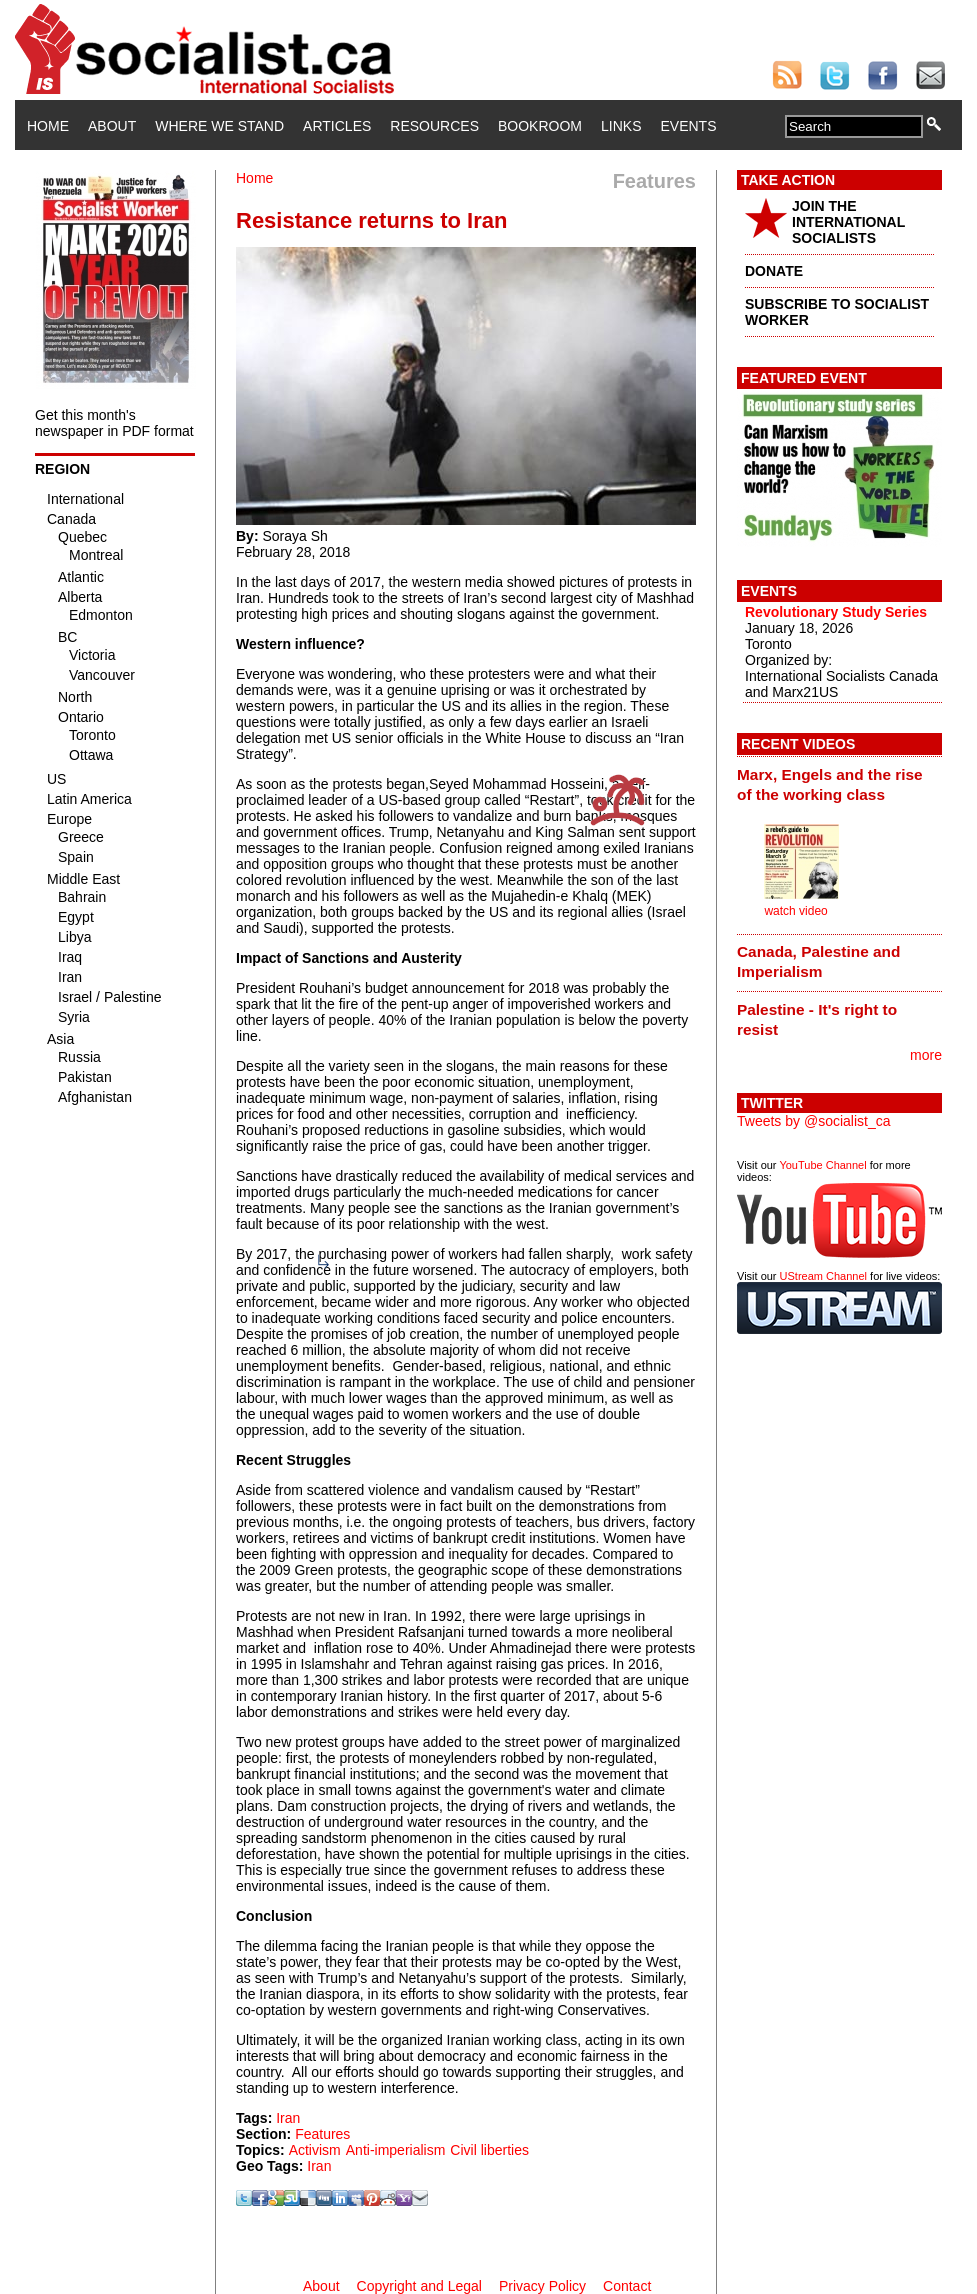  What do you see at coordinates (617, 800) in the screenshot?
I see `indicates vacation or travel mode` at bounding box center [617, 800].